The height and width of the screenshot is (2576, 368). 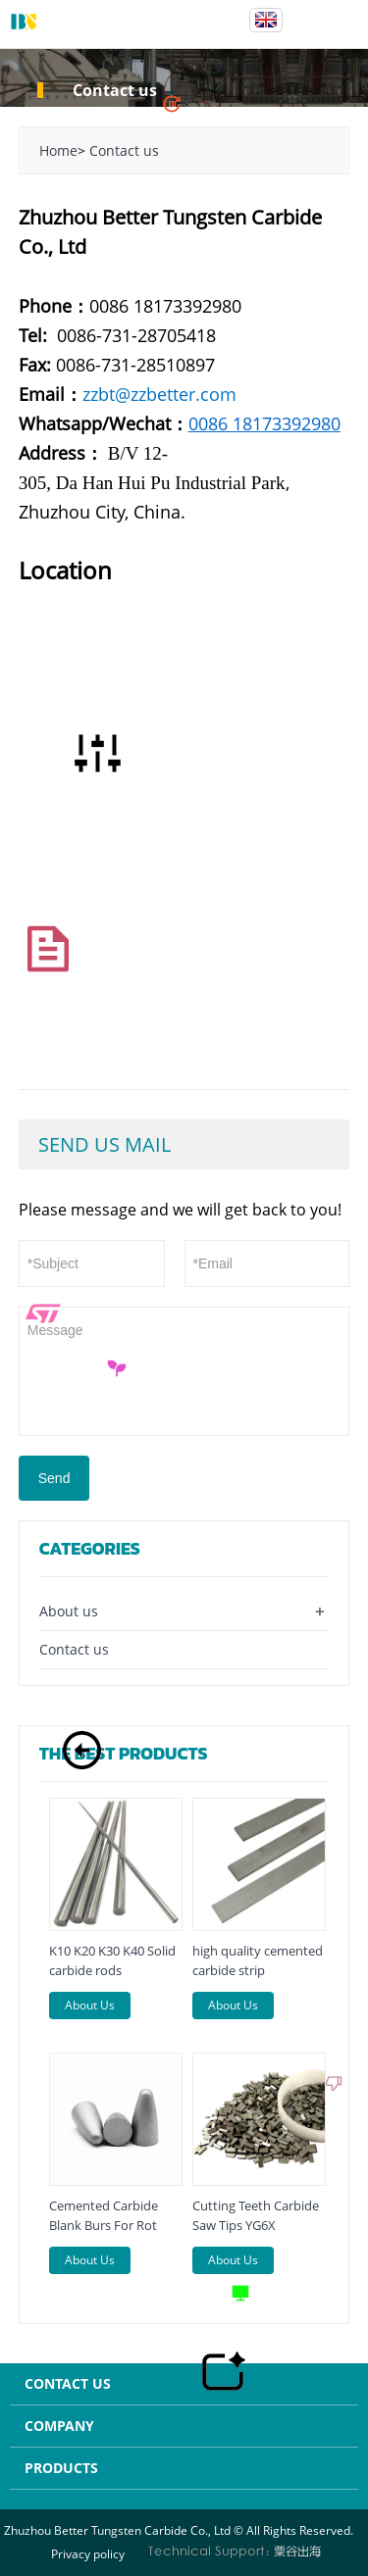 I want to click on view document contents, so click(x=48, y=949).